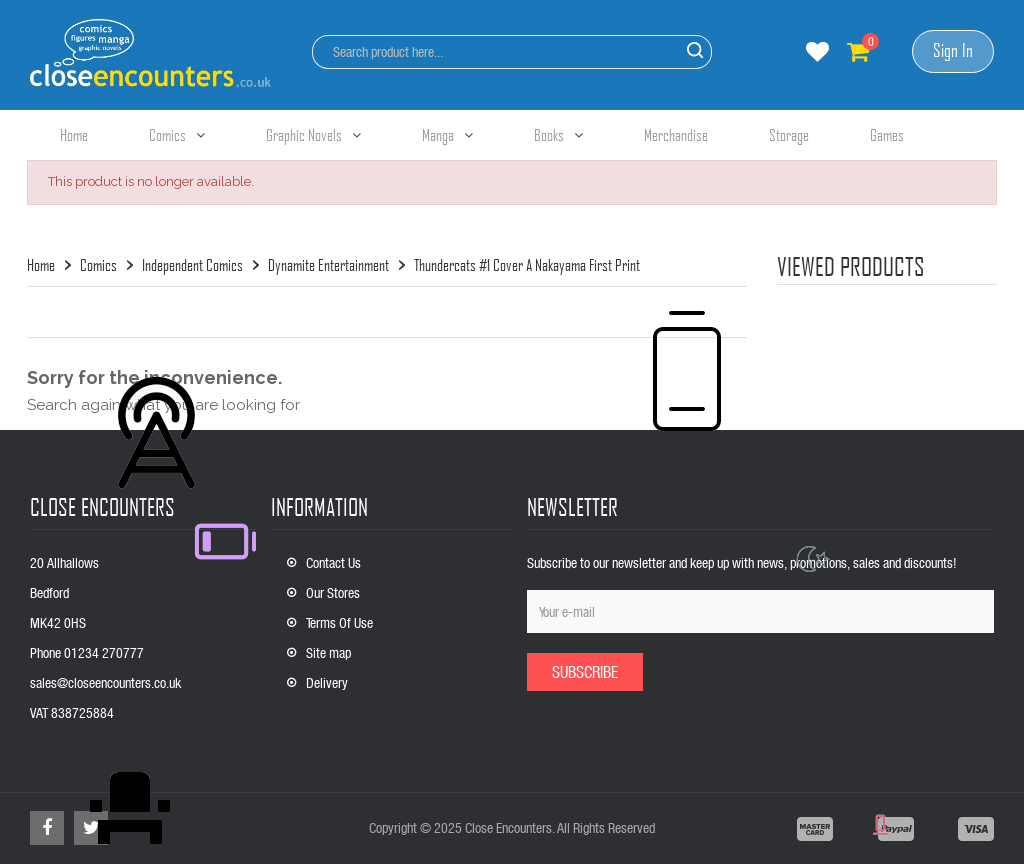 The height and width of the screenshot is (864, 1024). Describe the element at coordinates (687, 373) in the screenshot. I see `indicates low battery status` at that location.